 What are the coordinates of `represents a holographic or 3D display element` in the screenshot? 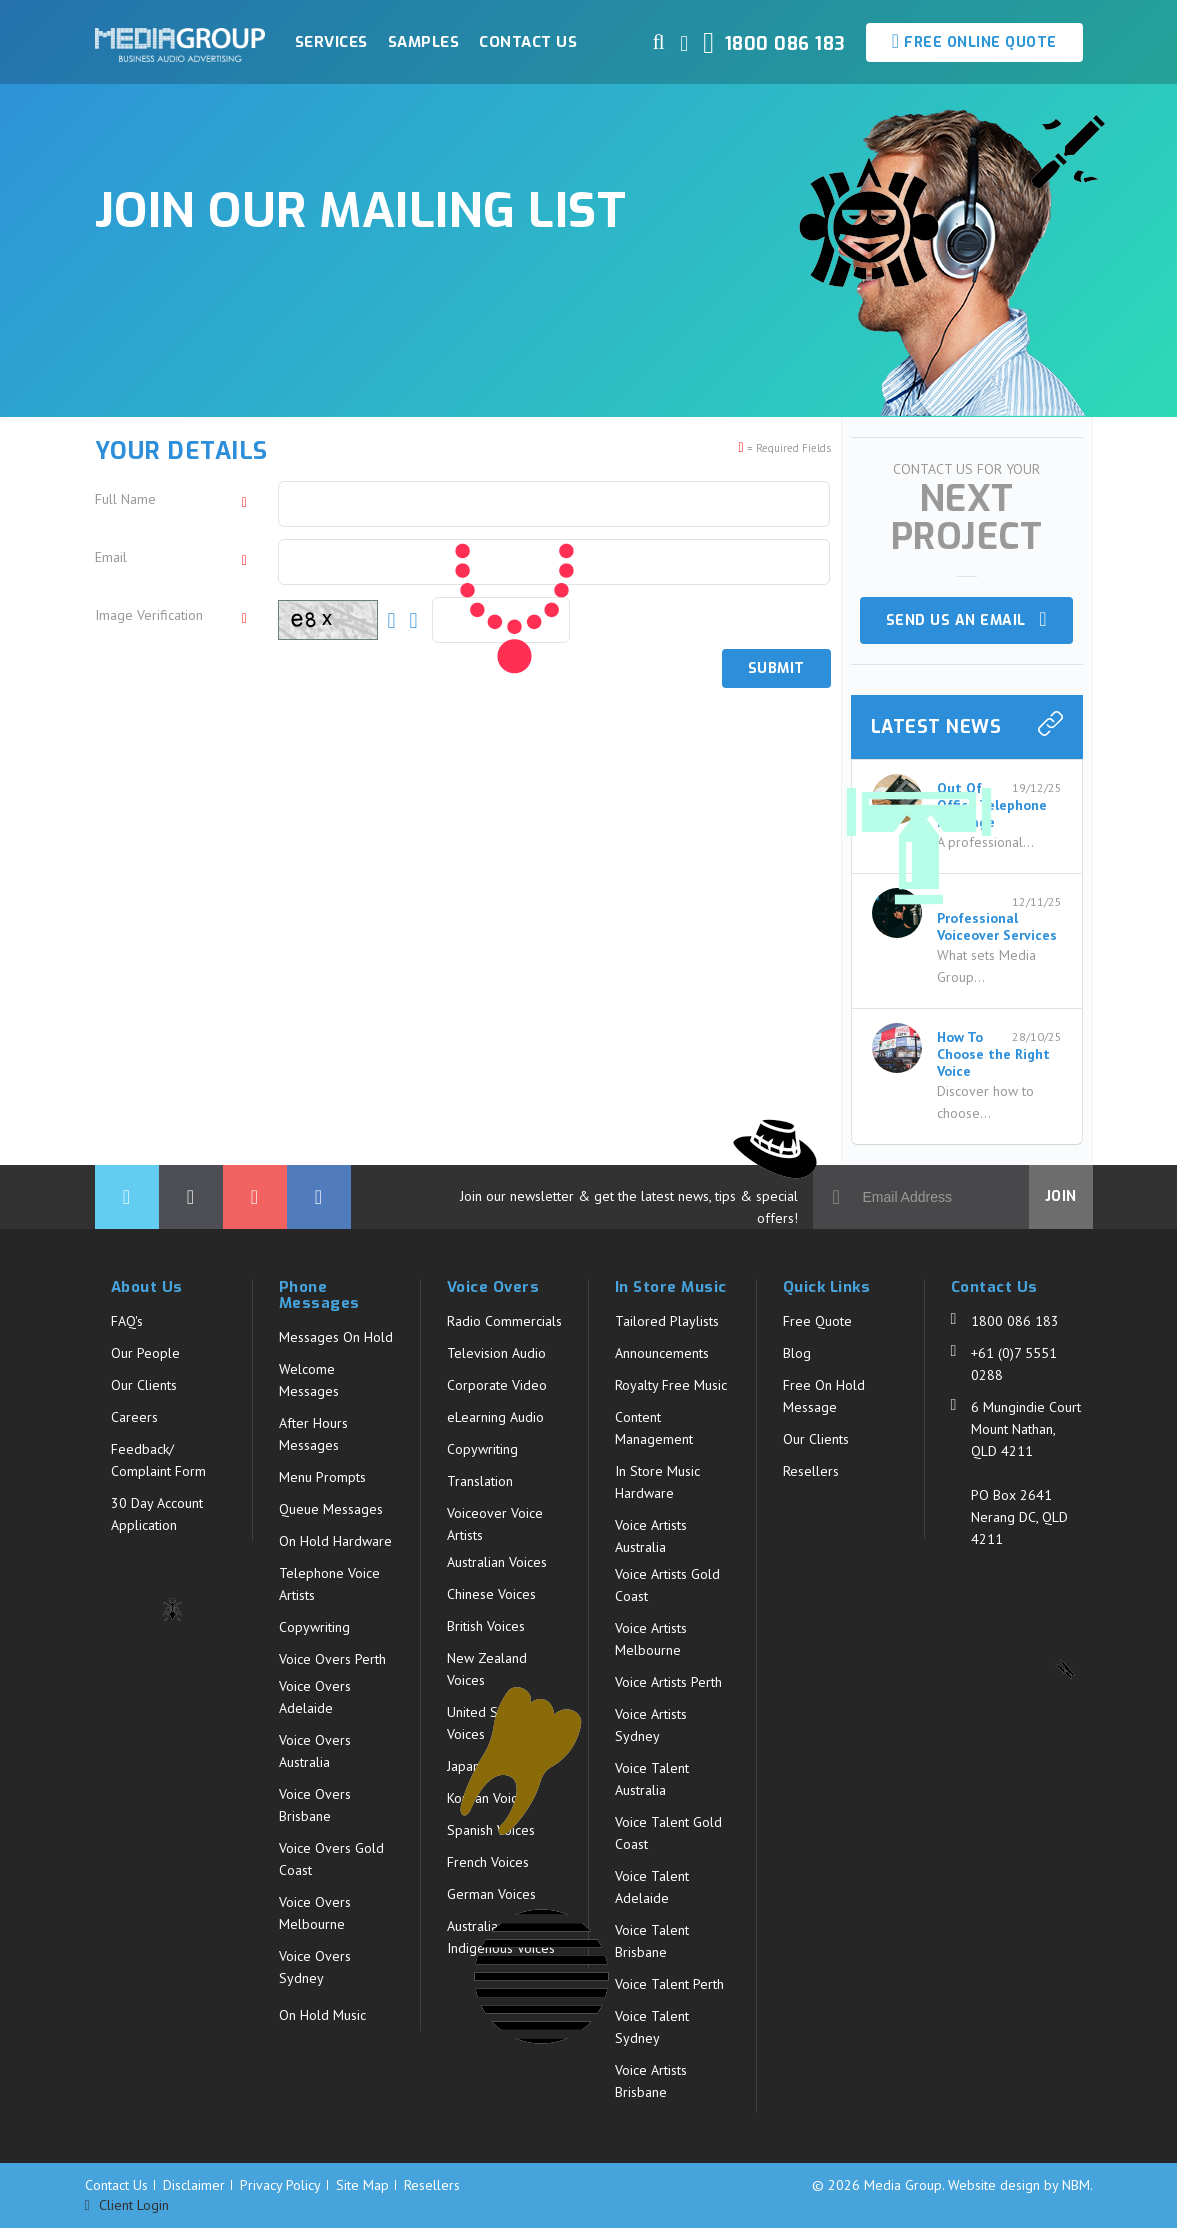 It's located at (541, 1976).